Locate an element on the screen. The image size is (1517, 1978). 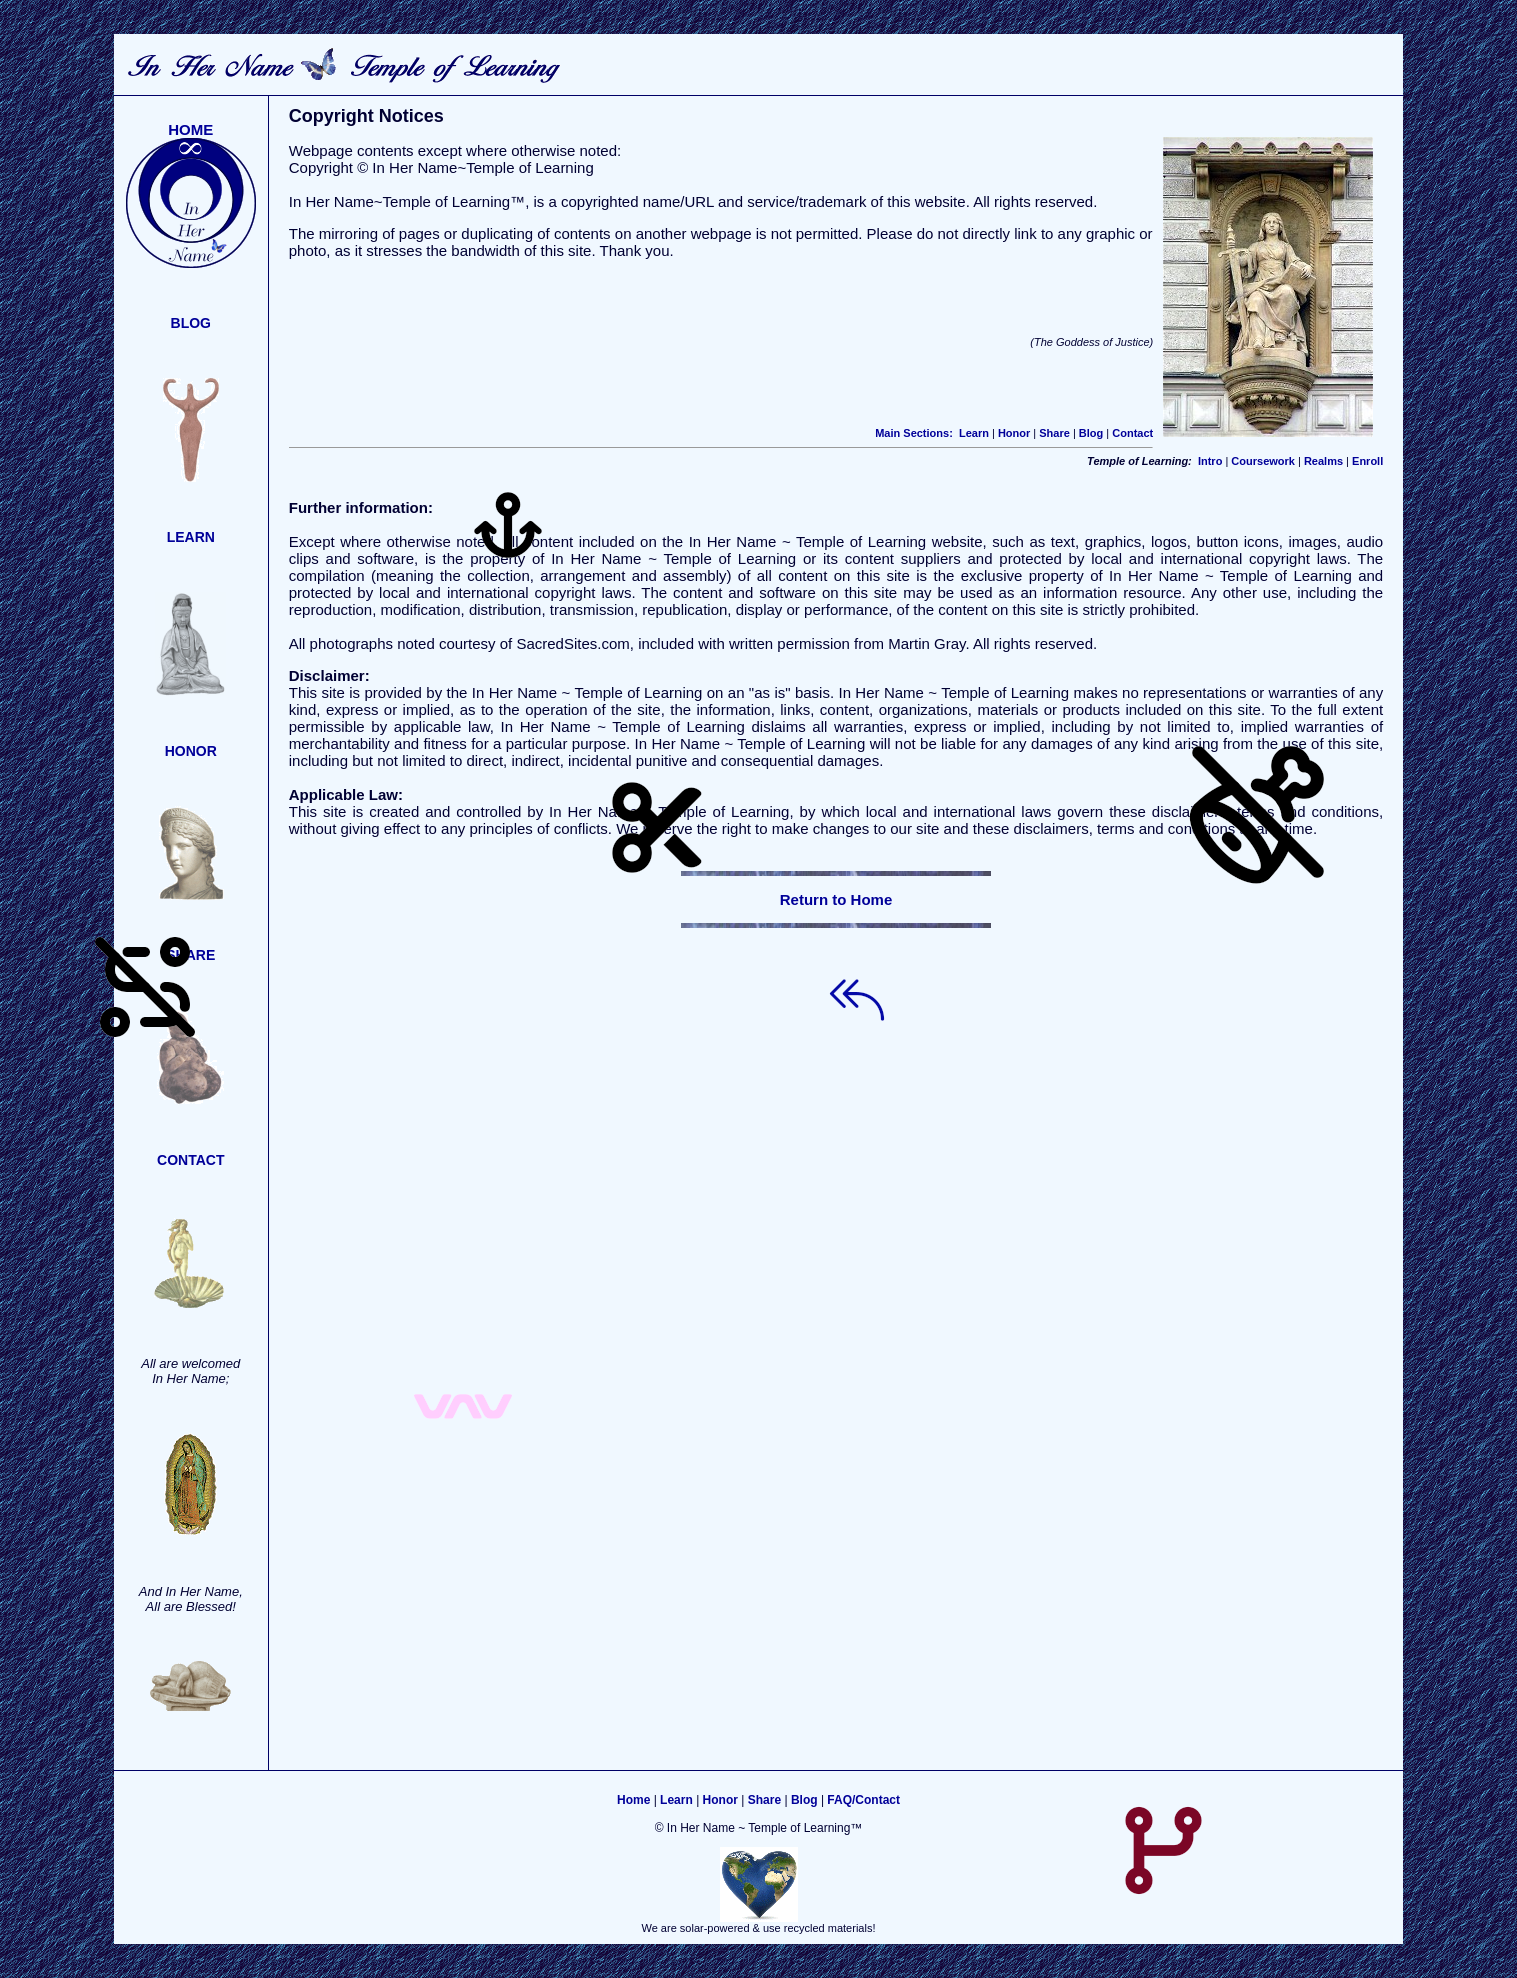
cut selected content is located at coordinates (657, 827).